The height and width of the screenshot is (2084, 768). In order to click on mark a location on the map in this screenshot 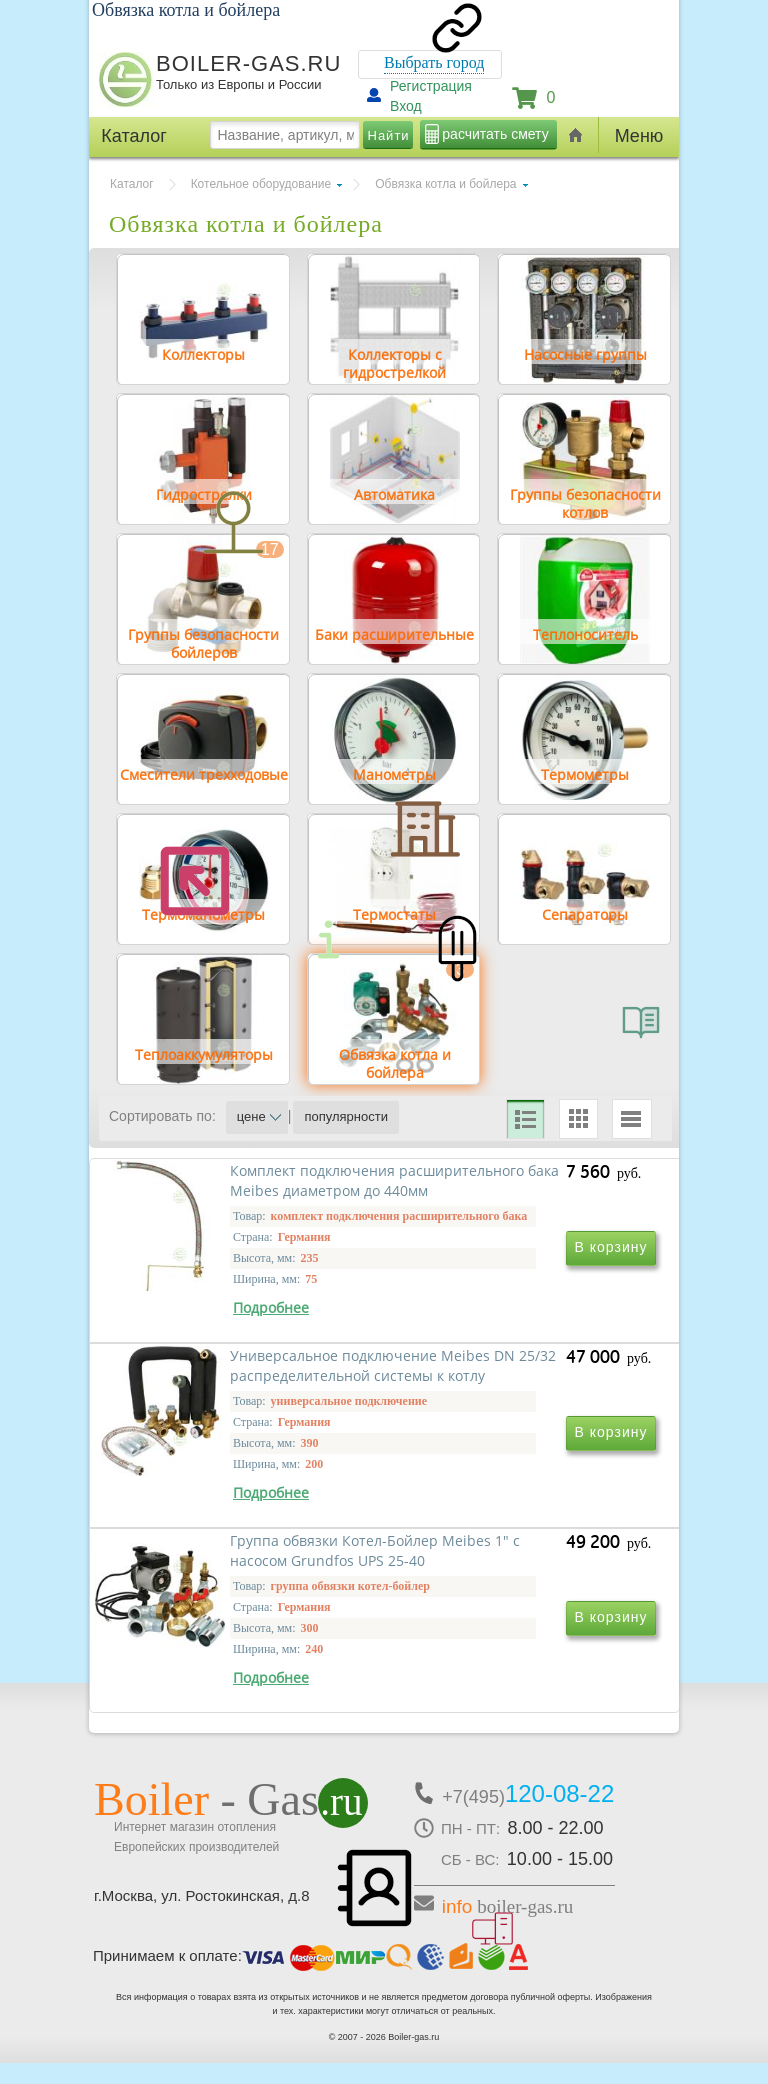, I will do `click(233, 523)`.